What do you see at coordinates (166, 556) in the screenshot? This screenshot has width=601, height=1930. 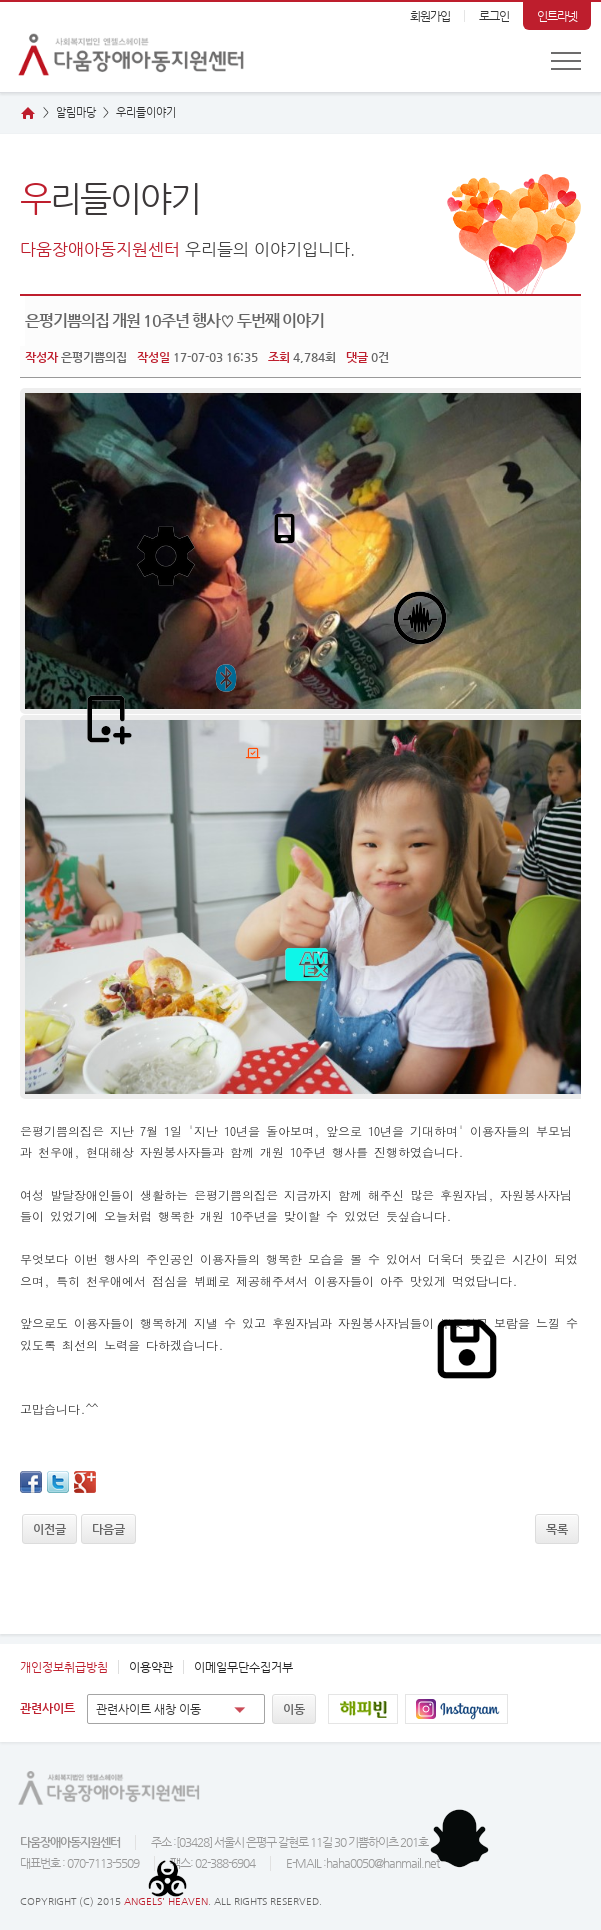 I see `open settings menu` at bounding box center [166, 556].